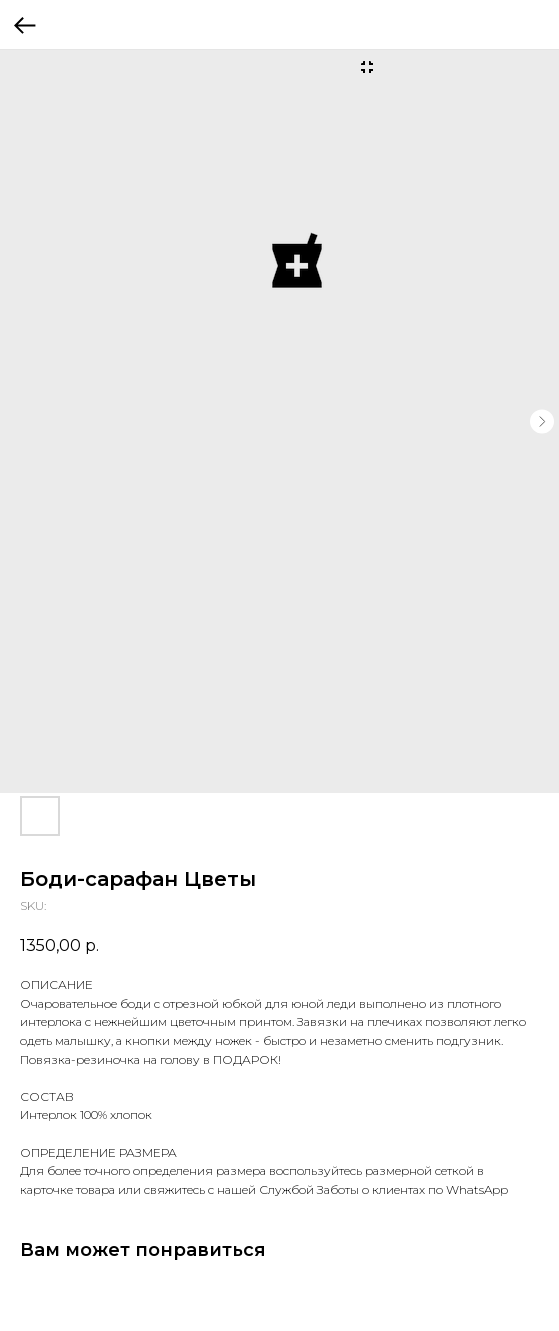 The height and width of the screenshot is (1331, 559). I want to click on find nearby pharmacies, so click(297, 263).